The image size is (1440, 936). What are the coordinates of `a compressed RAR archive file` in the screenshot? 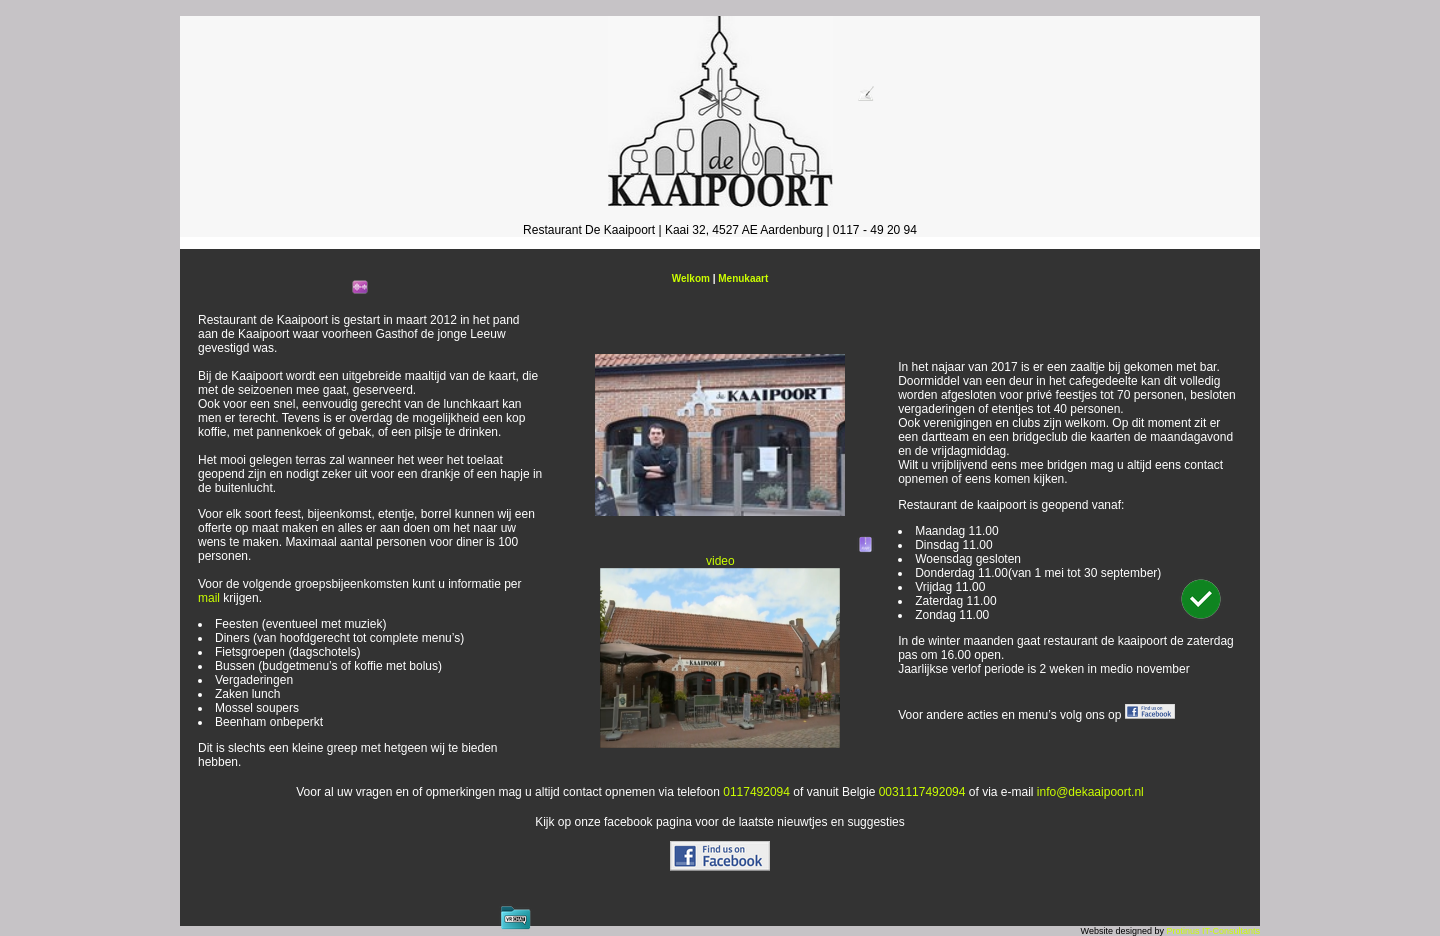 It's located at (865, 544).